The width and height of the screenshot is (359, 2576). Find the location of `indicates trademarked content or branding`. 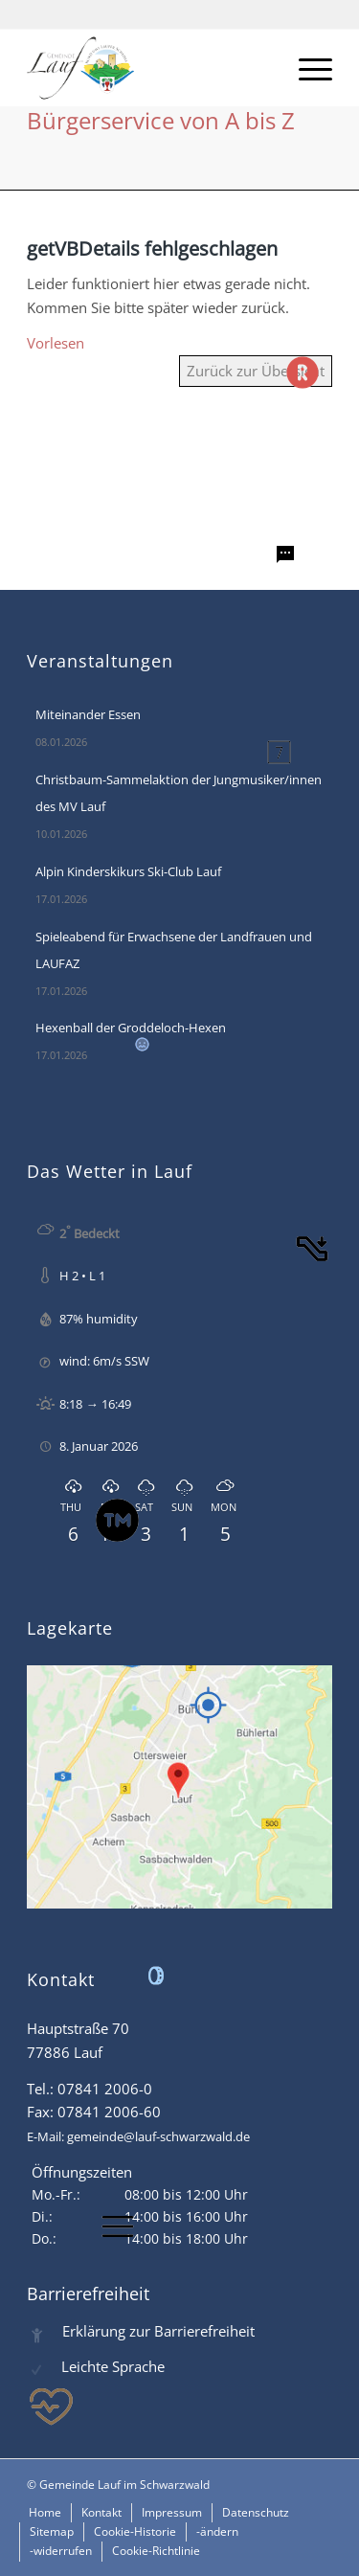

indicates trademarked content or branding is located at coordinates (117, 1520).